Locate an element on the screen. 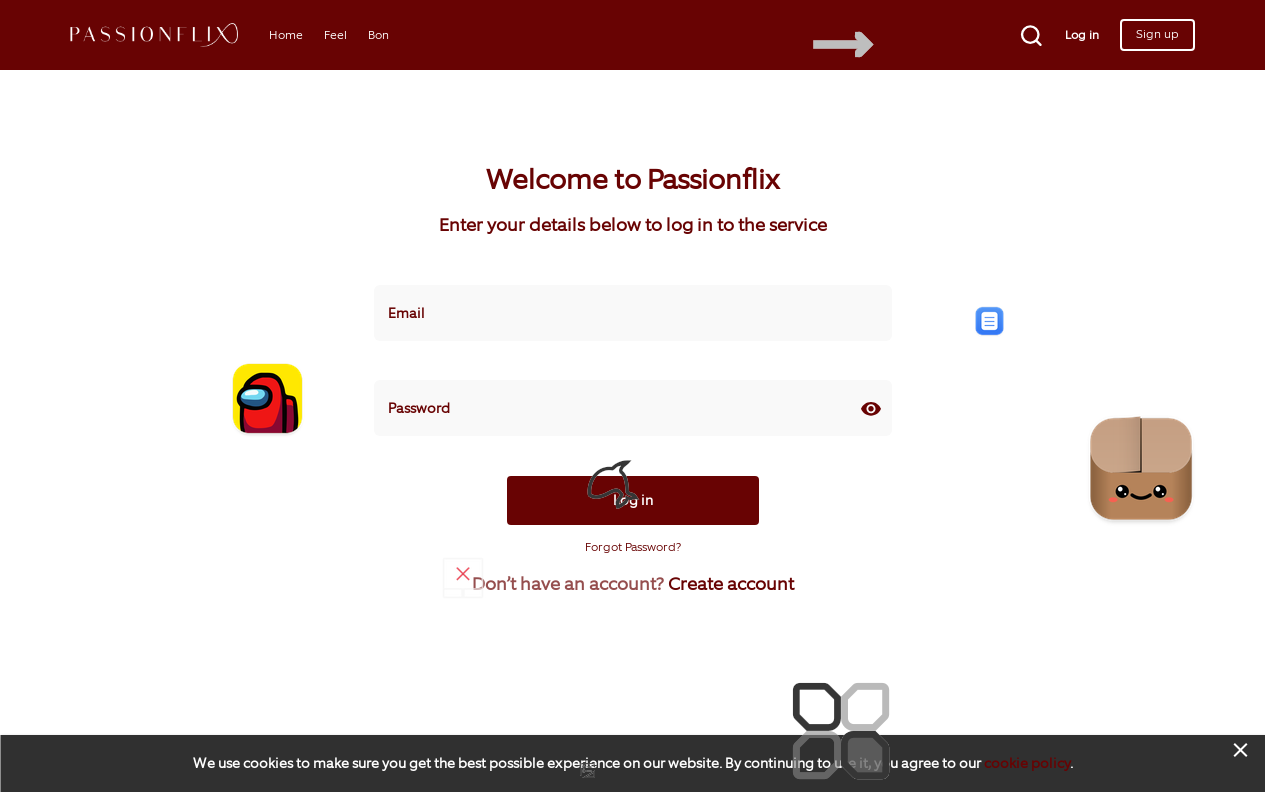 Image resolution: width=1265 pixels, height=792 pixels. open GNOME Glade interface designer is located at coordinates (587, 770).